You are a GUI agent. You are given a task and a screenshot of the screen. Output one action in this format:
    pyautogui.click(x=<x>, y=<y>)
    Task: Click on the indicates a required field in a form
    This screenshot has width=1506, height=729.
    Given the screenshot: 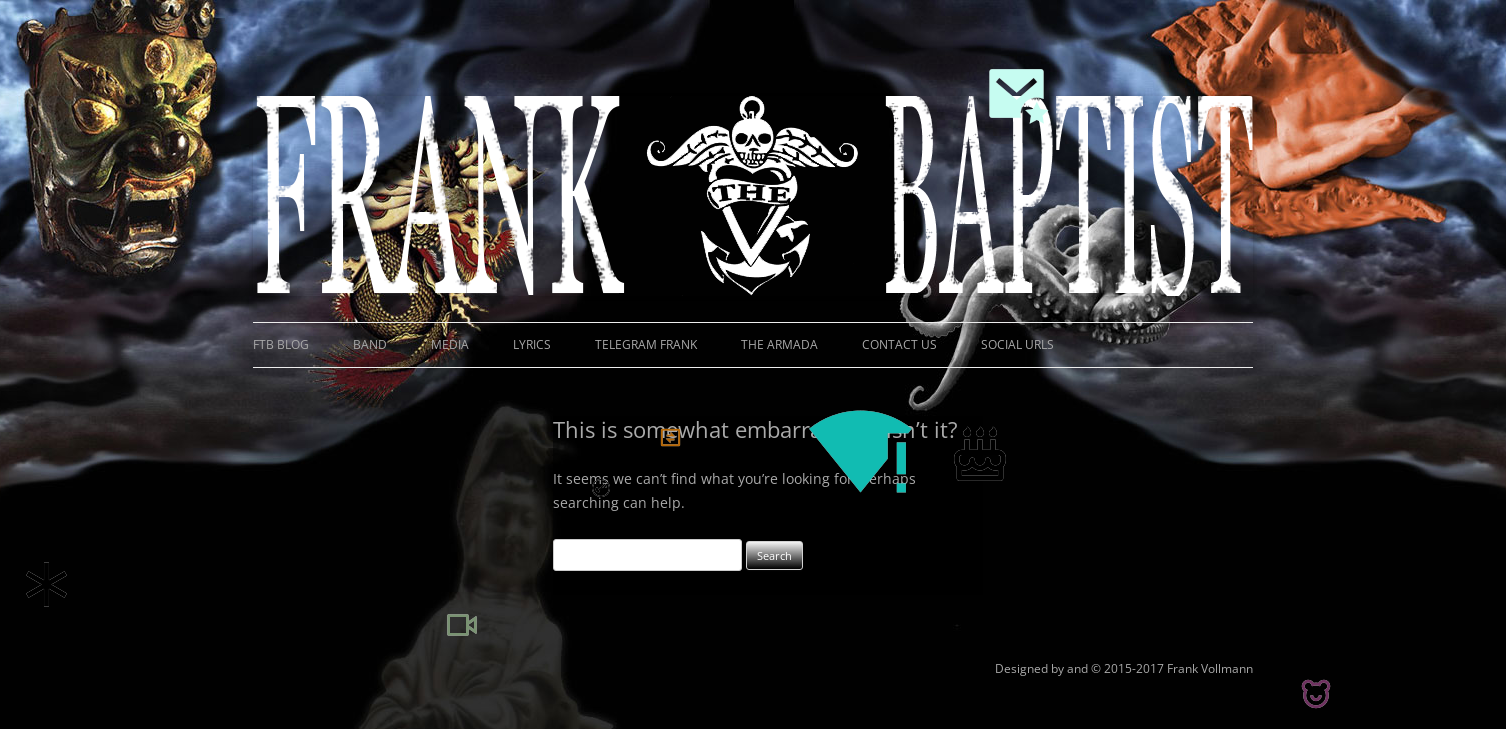 What is the action you would take?
    pyautogui.click(x=46, y=584)
    